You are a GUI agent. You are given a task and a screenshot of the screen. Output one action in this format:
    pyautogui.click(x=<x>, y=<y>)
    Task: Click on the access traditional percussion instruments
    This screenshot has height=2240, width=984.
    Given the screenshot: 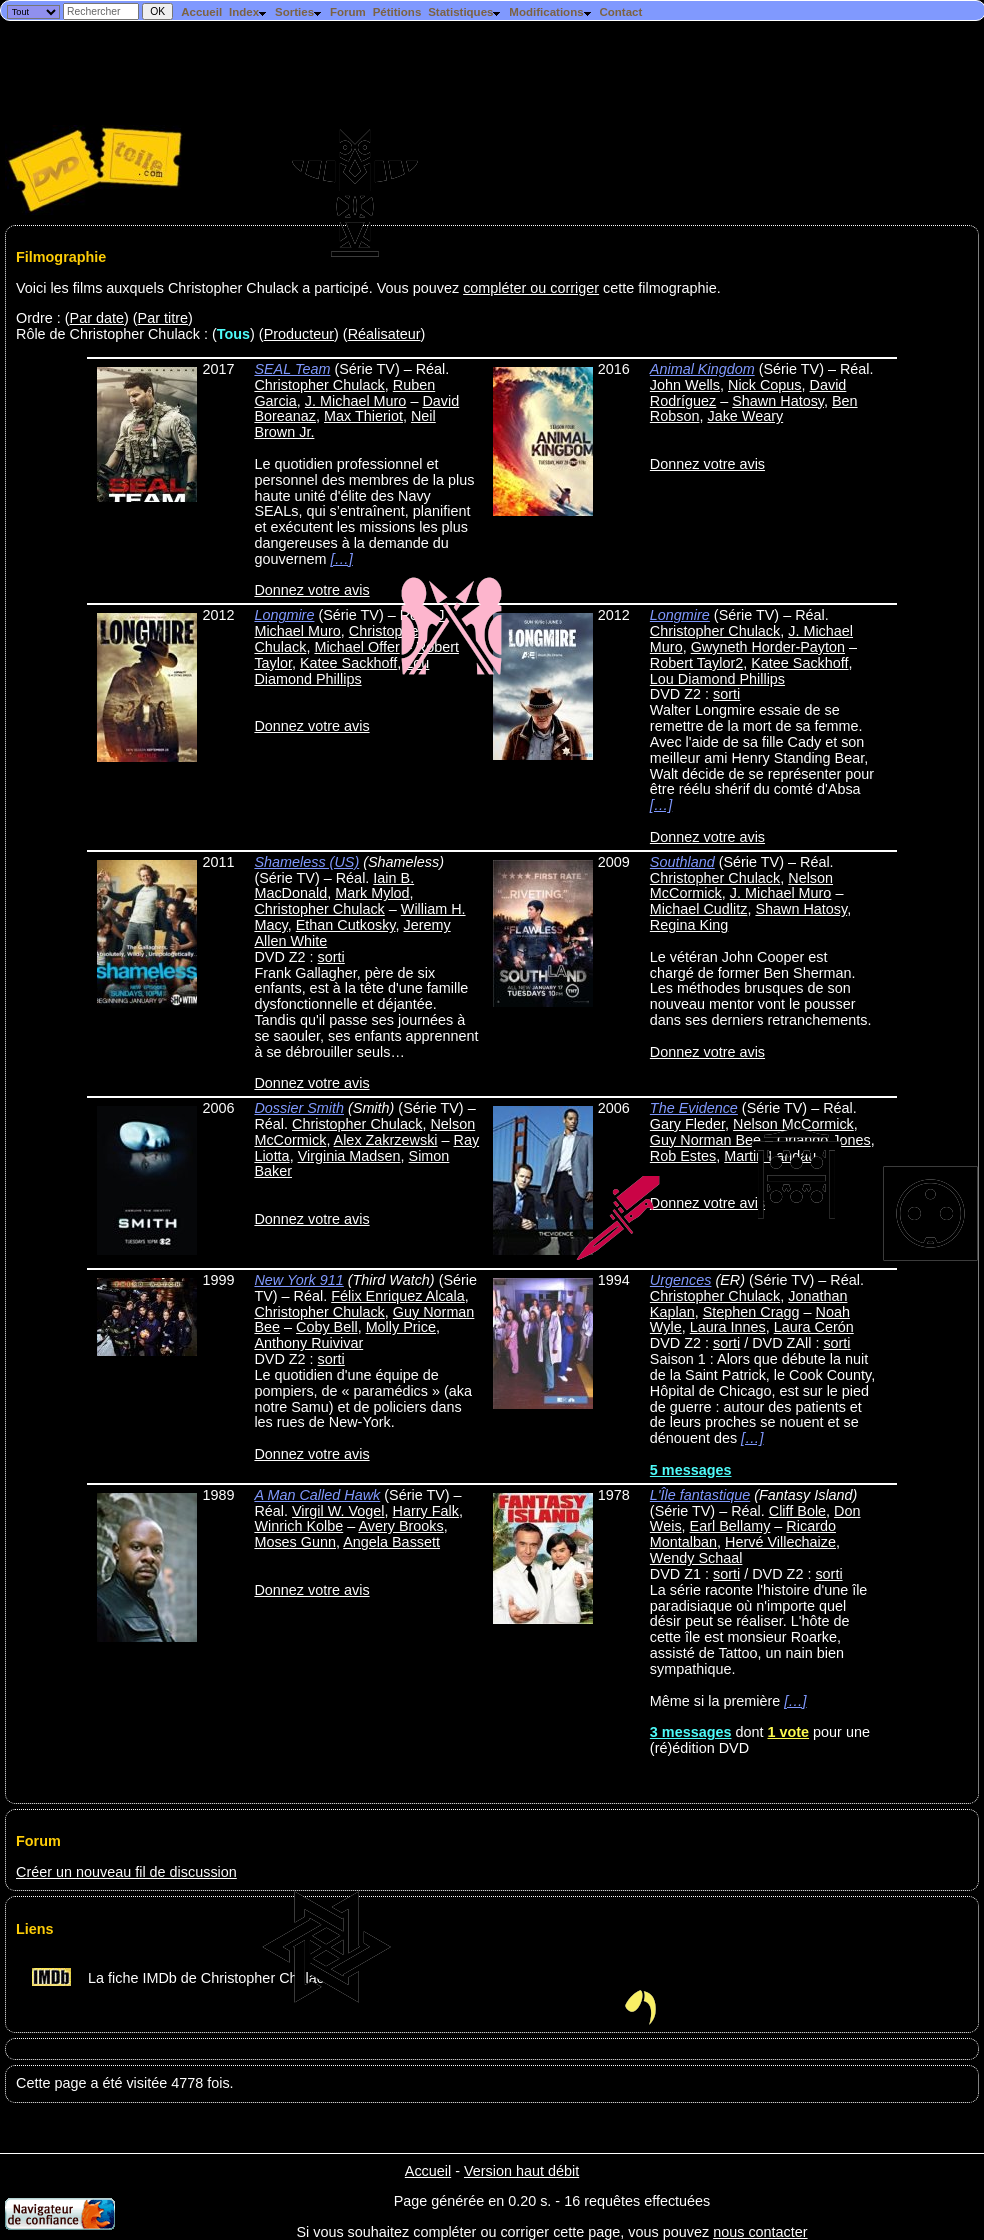 What is the action you would take?
    pyautogui.click(x=796, y=1173)
    